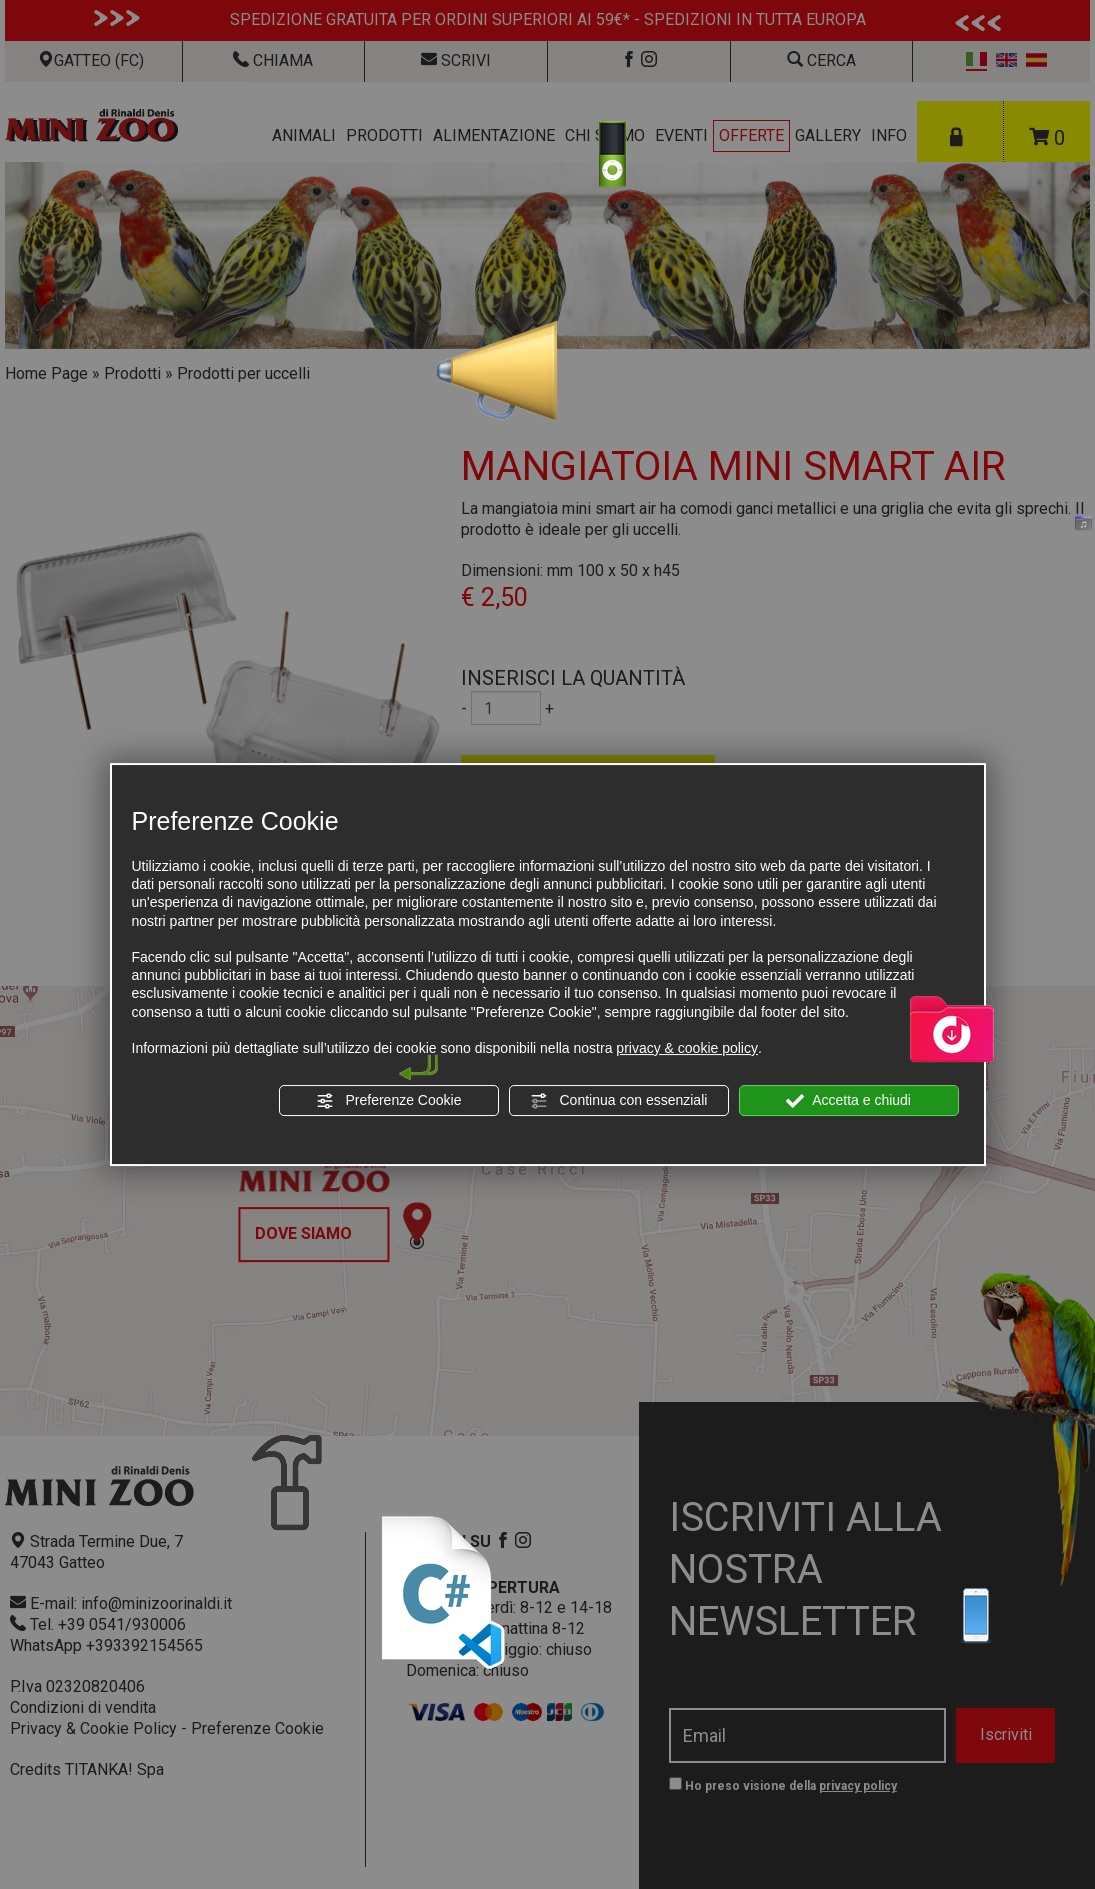  I want to click on access developer tools, so click(290, 1486).